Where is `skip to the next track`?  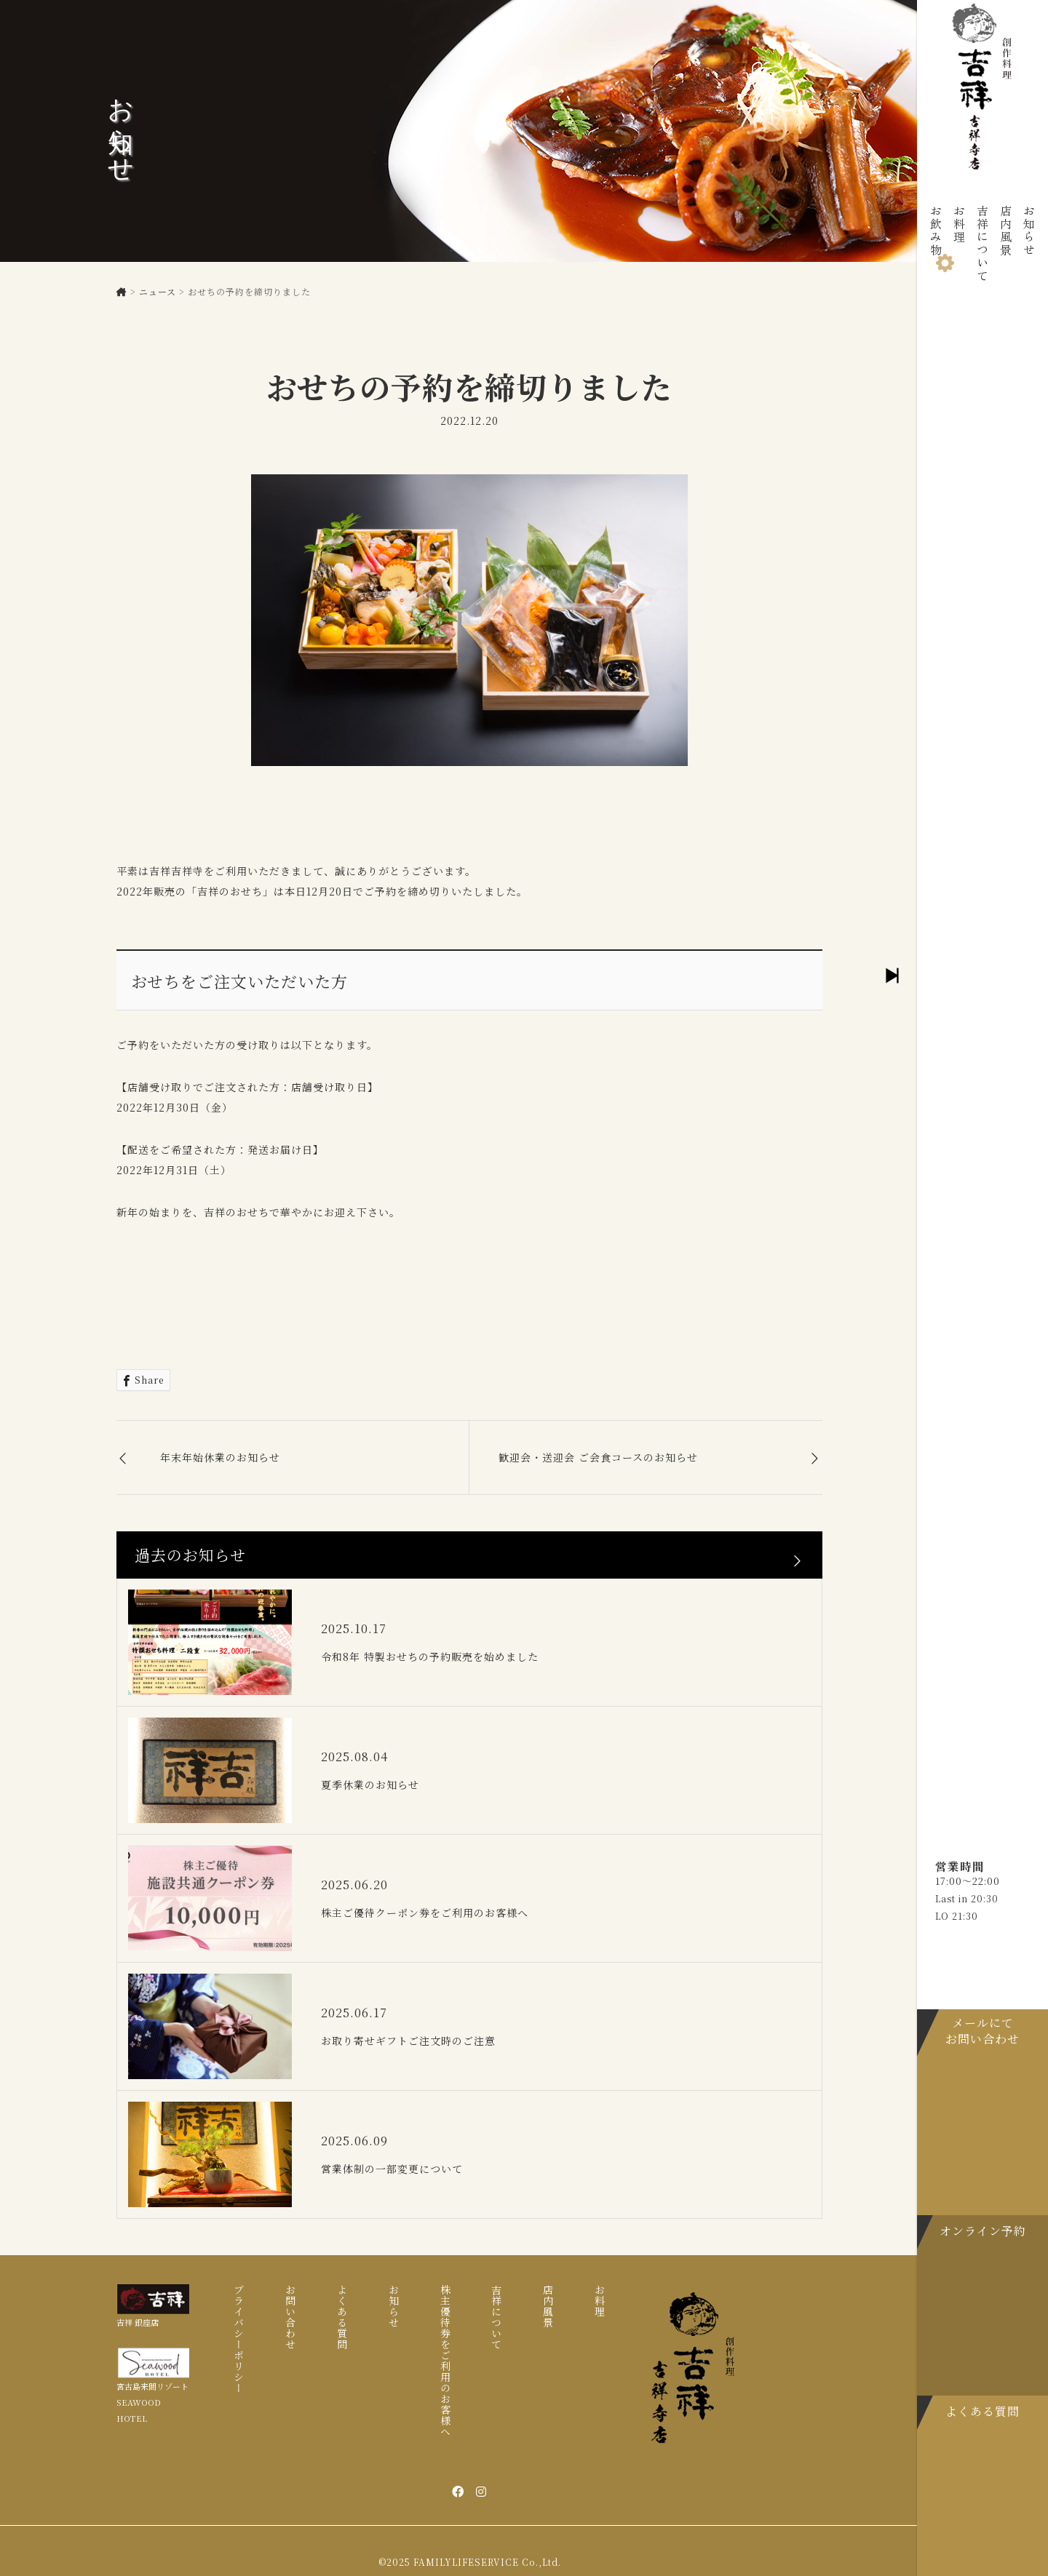
skip to the next track is located at coordinates (892, 976).